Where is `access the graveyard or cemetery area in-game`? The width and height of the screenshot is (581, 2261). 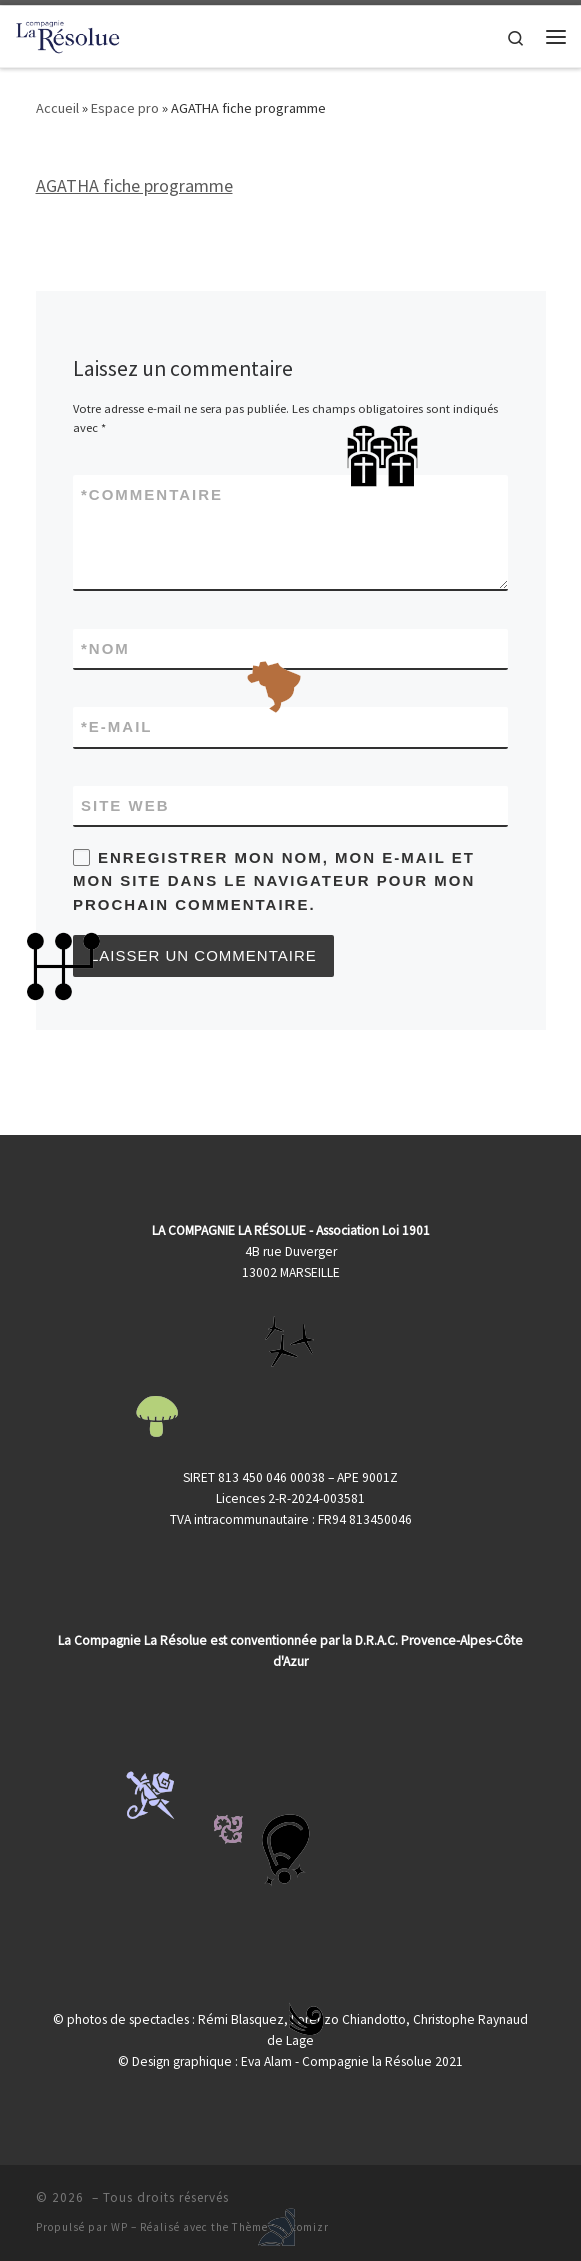
access the graveyard or cemetery area in-game is located at coordinates (382, 452).